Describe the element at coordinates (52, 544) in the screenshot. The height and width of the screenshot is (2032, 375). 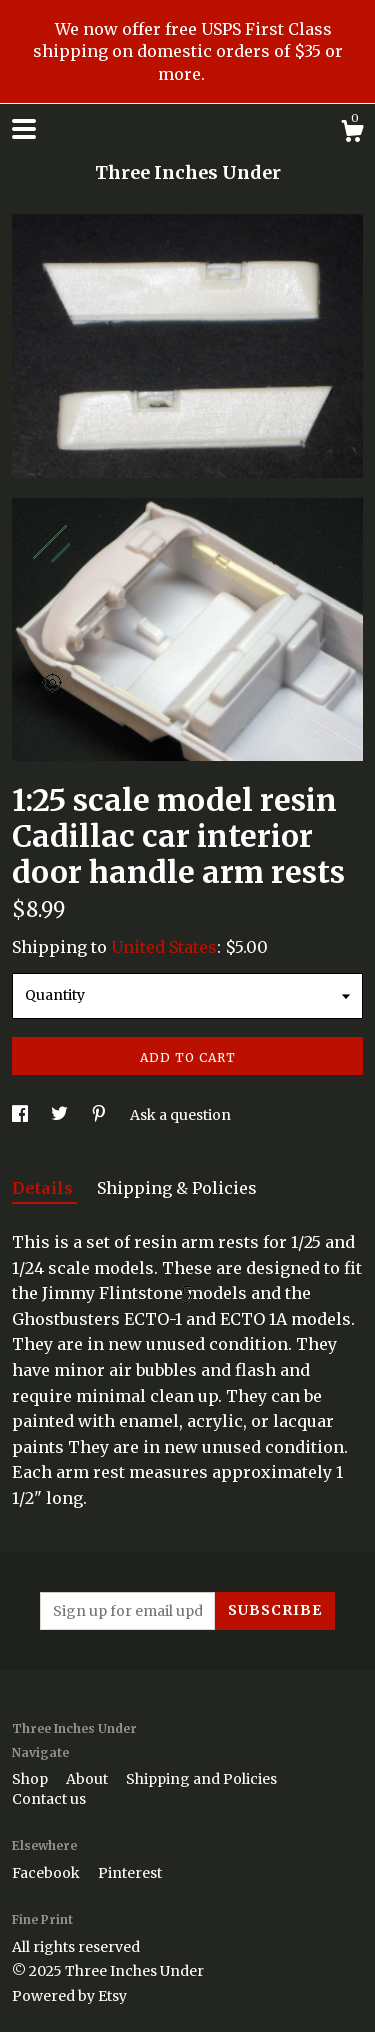
I see `indicates signal strength or connectivity level` at that location.